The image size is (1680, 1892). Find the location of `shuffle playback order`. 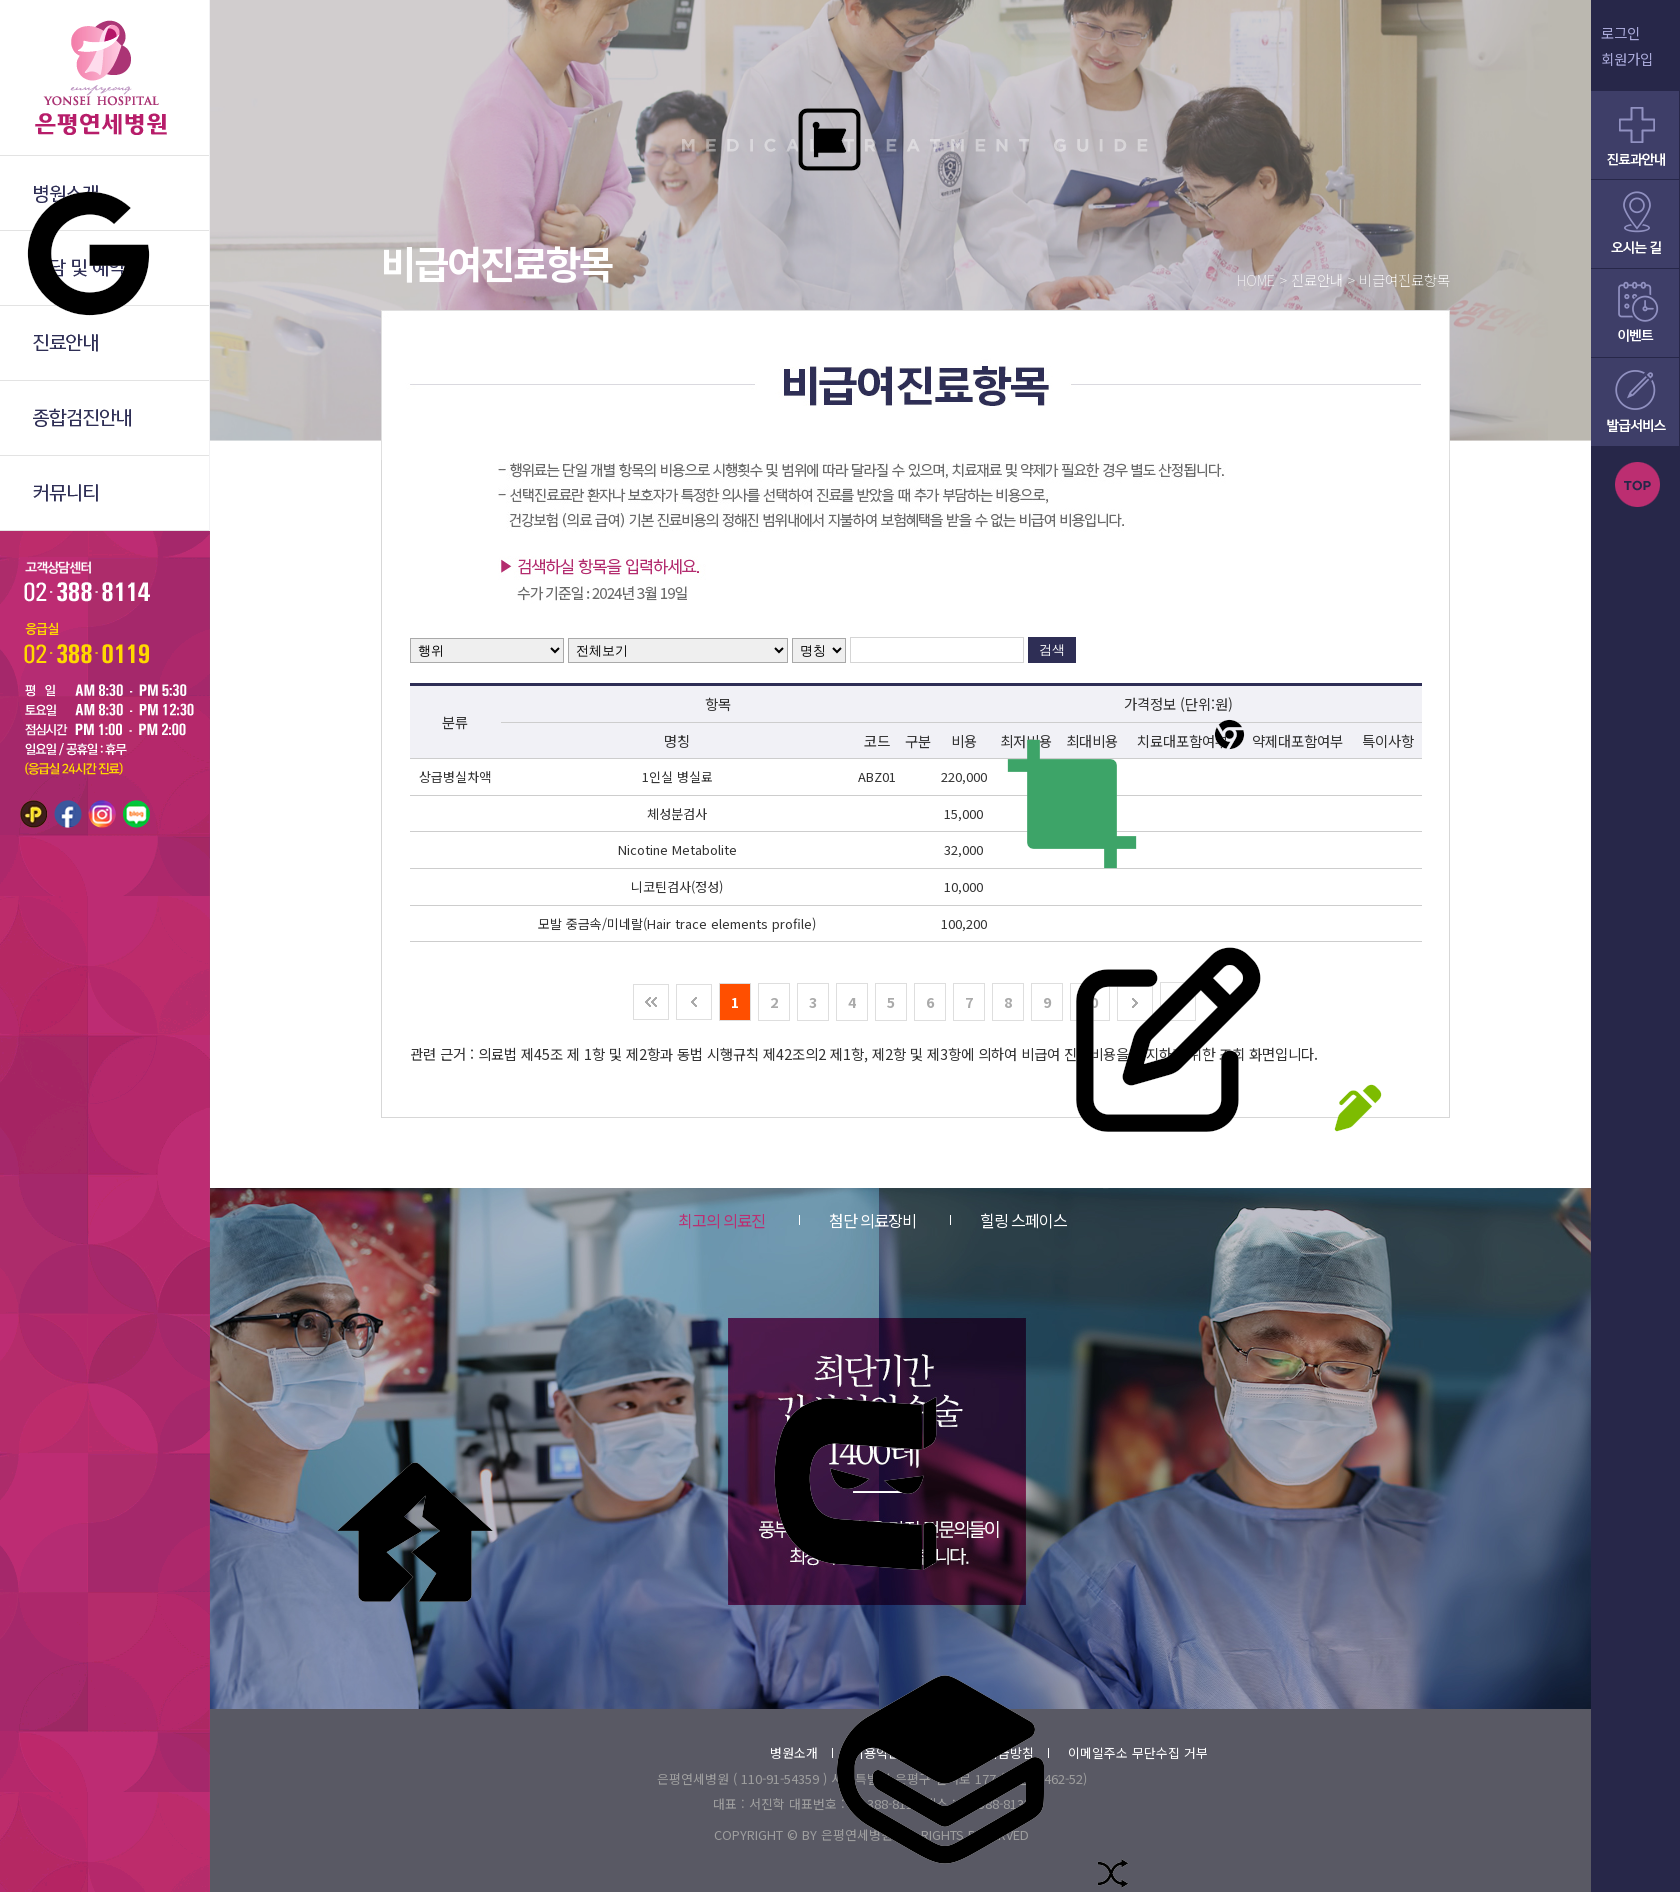

shuffle playback order is located at coordinates (1112, 1873).